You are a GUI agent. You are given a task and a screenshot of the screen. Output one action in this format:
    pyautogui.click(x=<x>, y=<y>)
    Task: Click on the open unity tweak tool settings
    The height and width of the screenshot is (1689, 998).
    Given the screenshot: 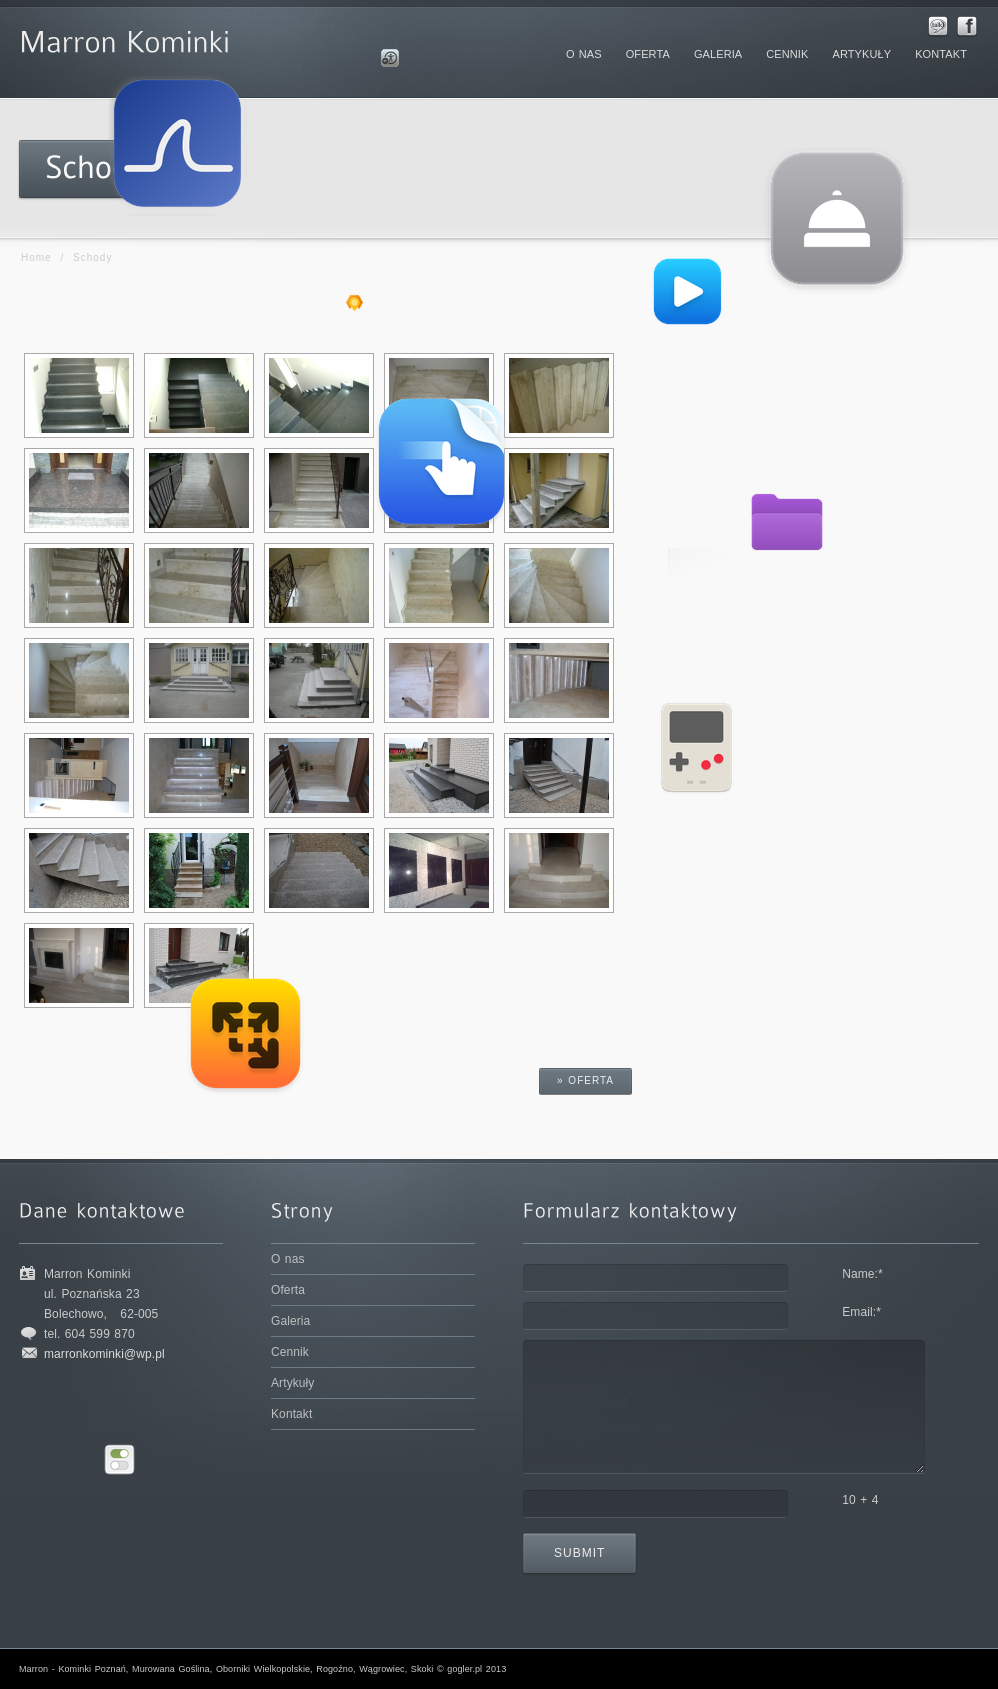 What is the action you would take?
    pyautogui.click(x=119, y=1459)
    